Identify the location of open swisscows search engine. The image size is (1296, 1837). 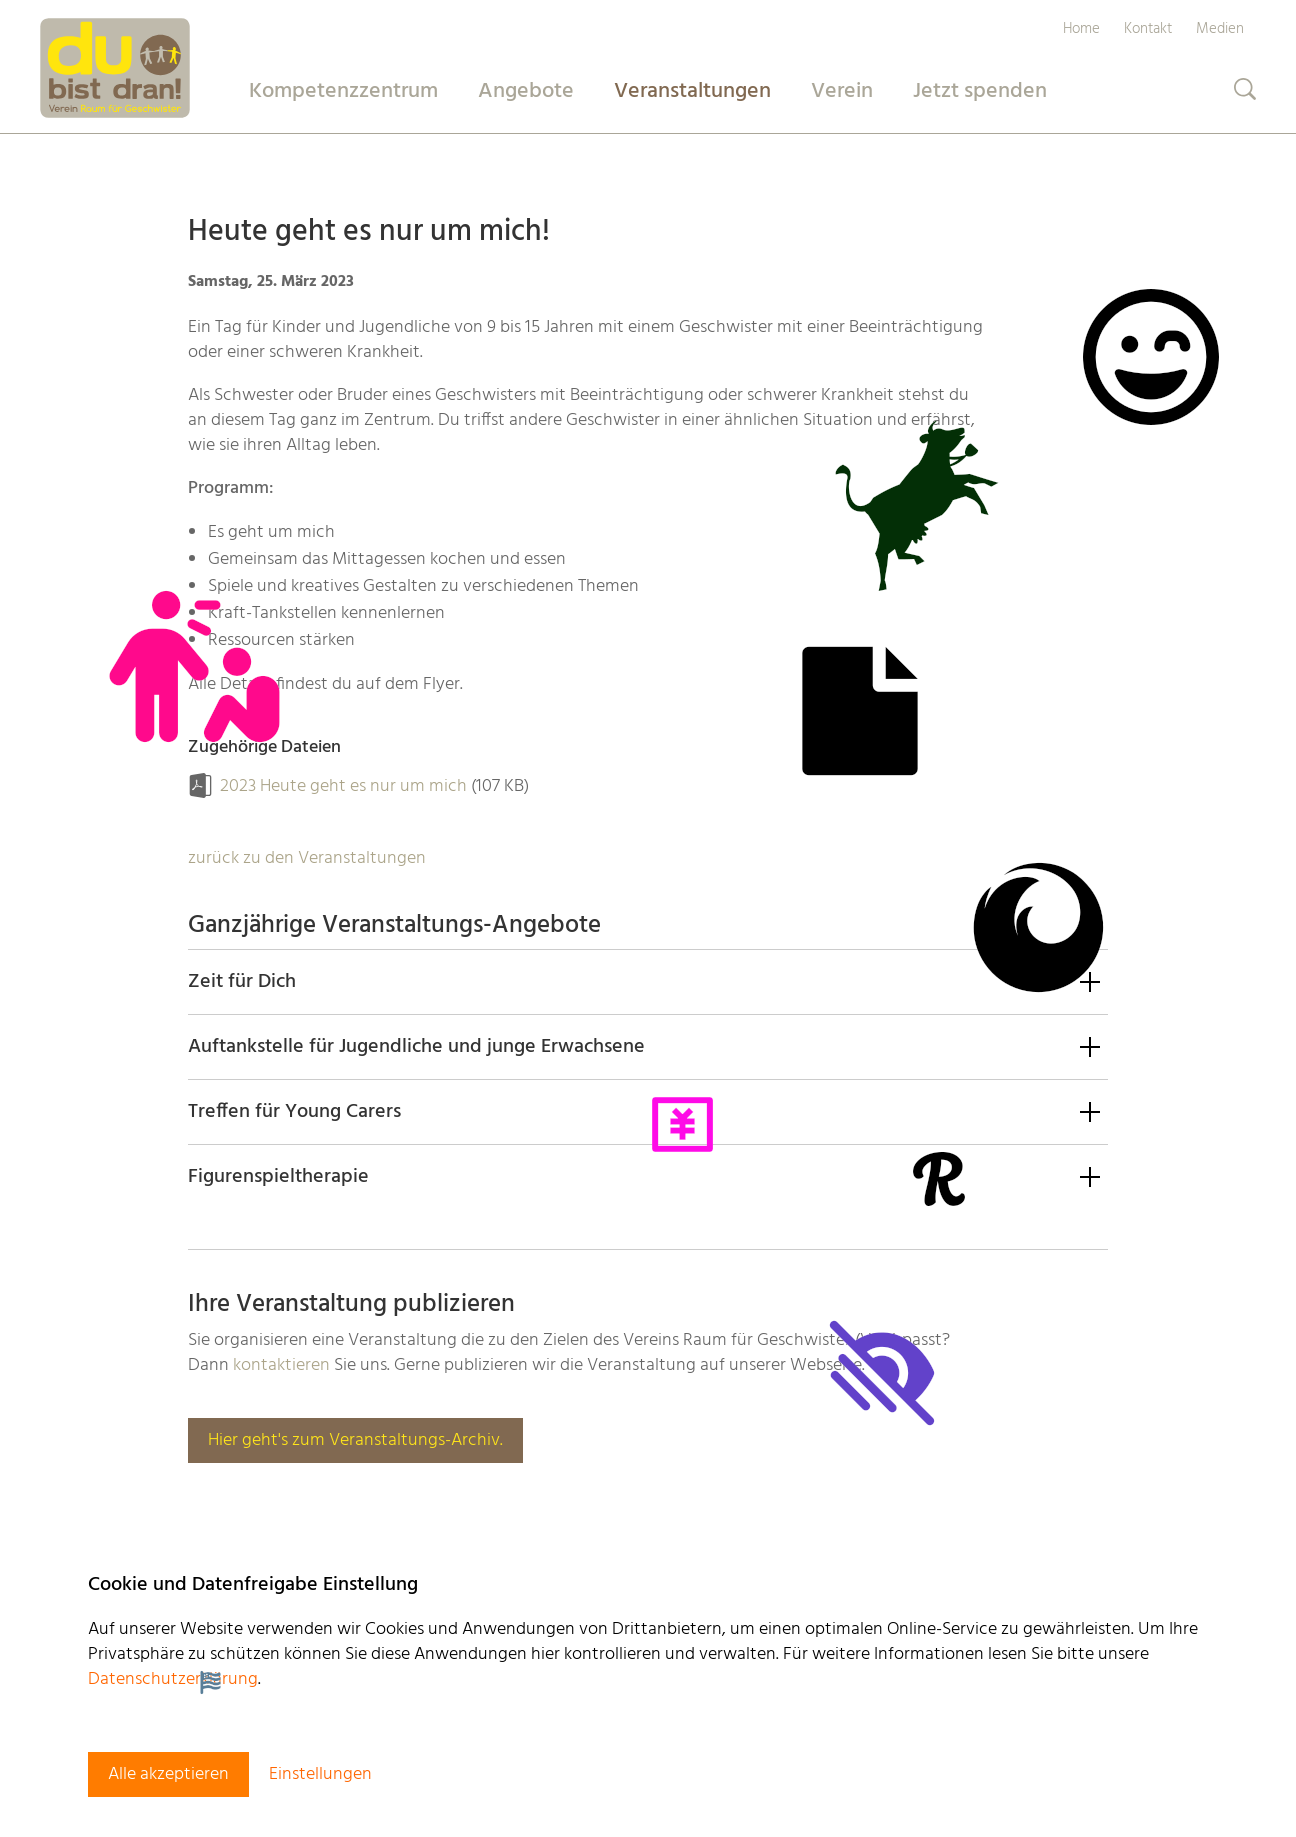
(917, 506).